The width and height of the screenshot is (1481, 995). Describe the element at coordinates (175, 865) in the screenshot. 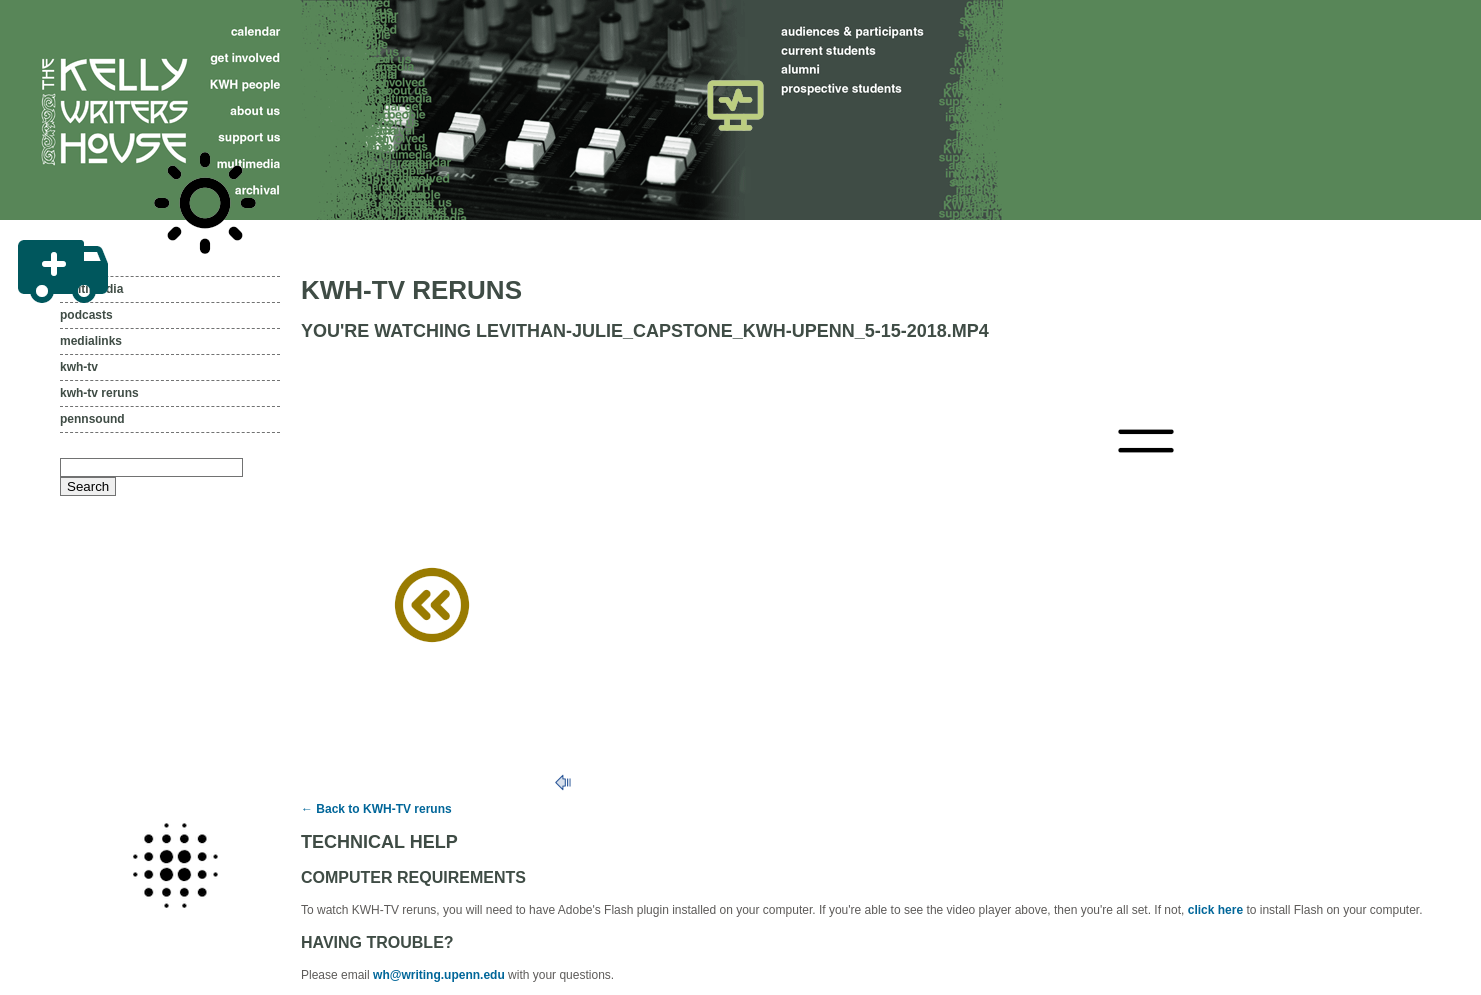

I see `apply blur effect to image` at that location.